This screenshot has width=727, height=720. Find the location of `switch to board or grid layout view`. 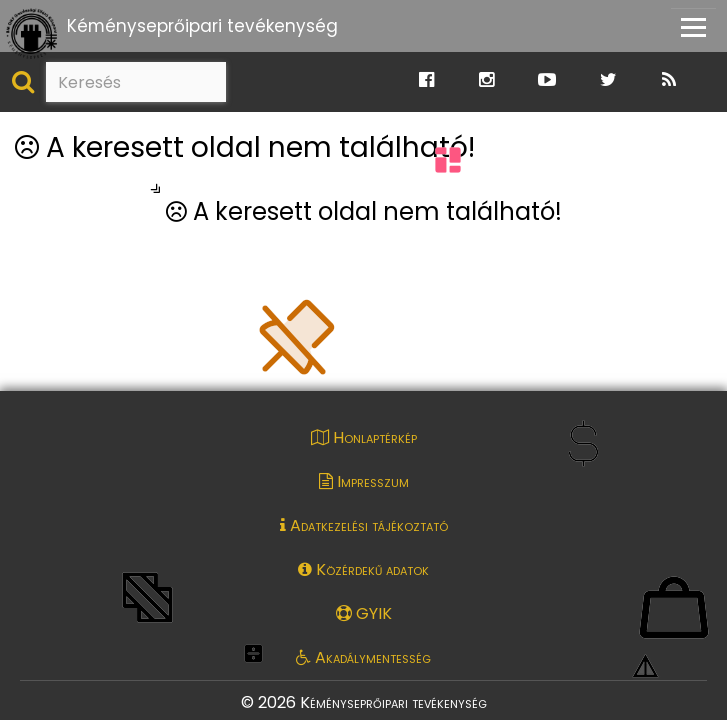

switch to board or grid layout view is located at coordinates (448, 160).